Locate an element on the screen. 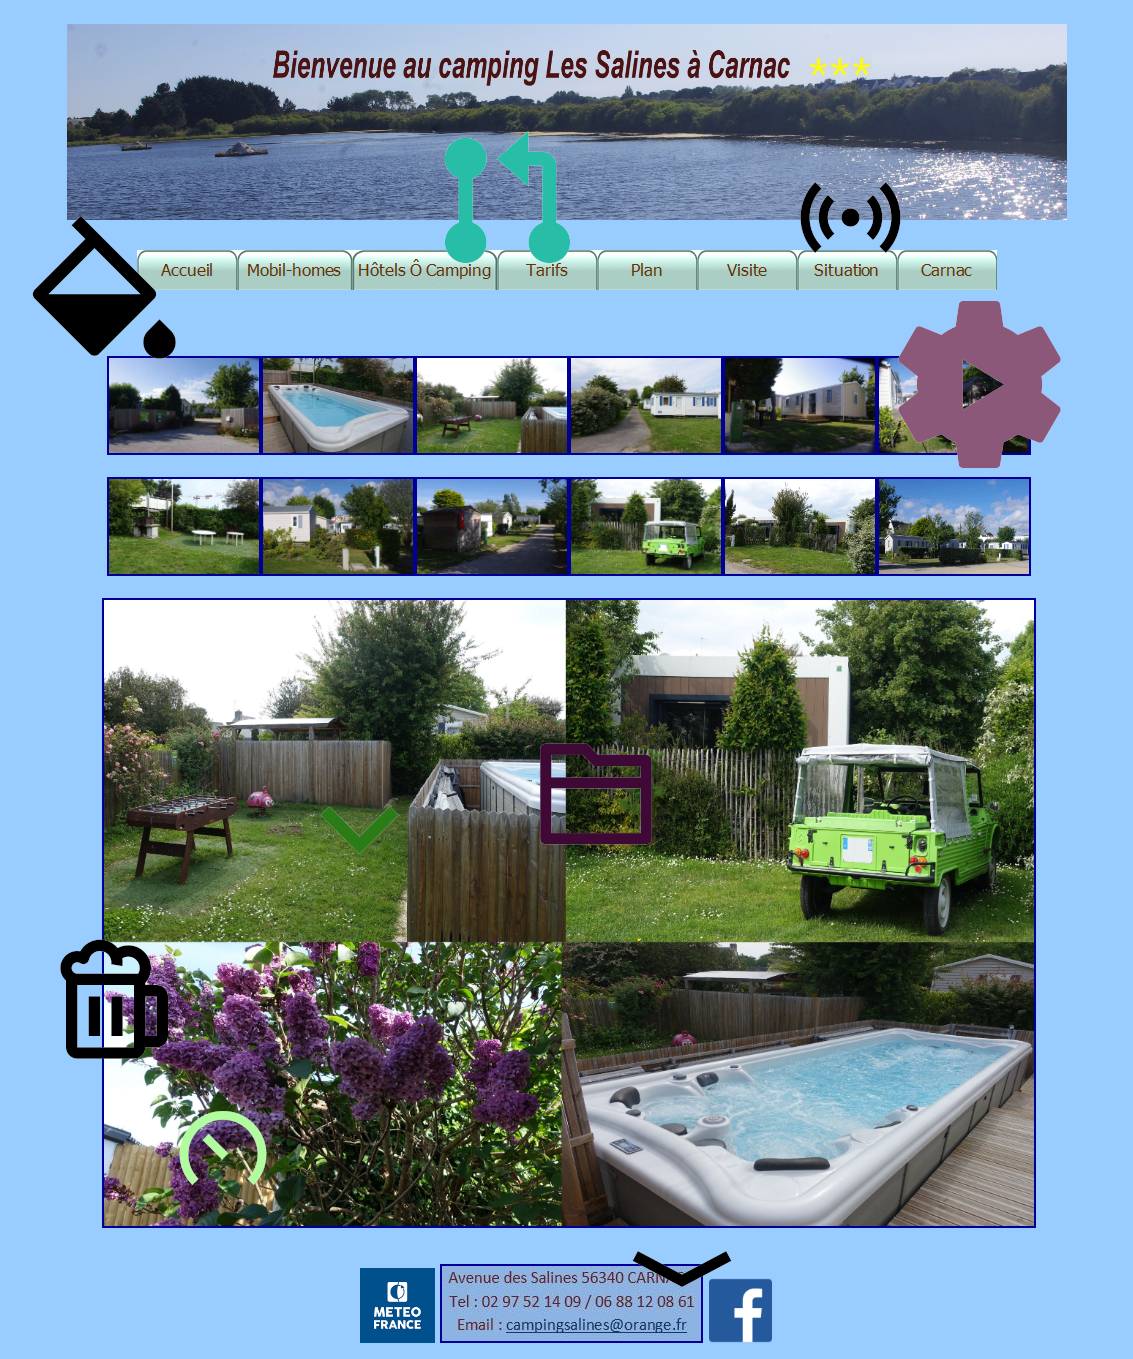  open folder to view files is located at coordinates (596, 794).